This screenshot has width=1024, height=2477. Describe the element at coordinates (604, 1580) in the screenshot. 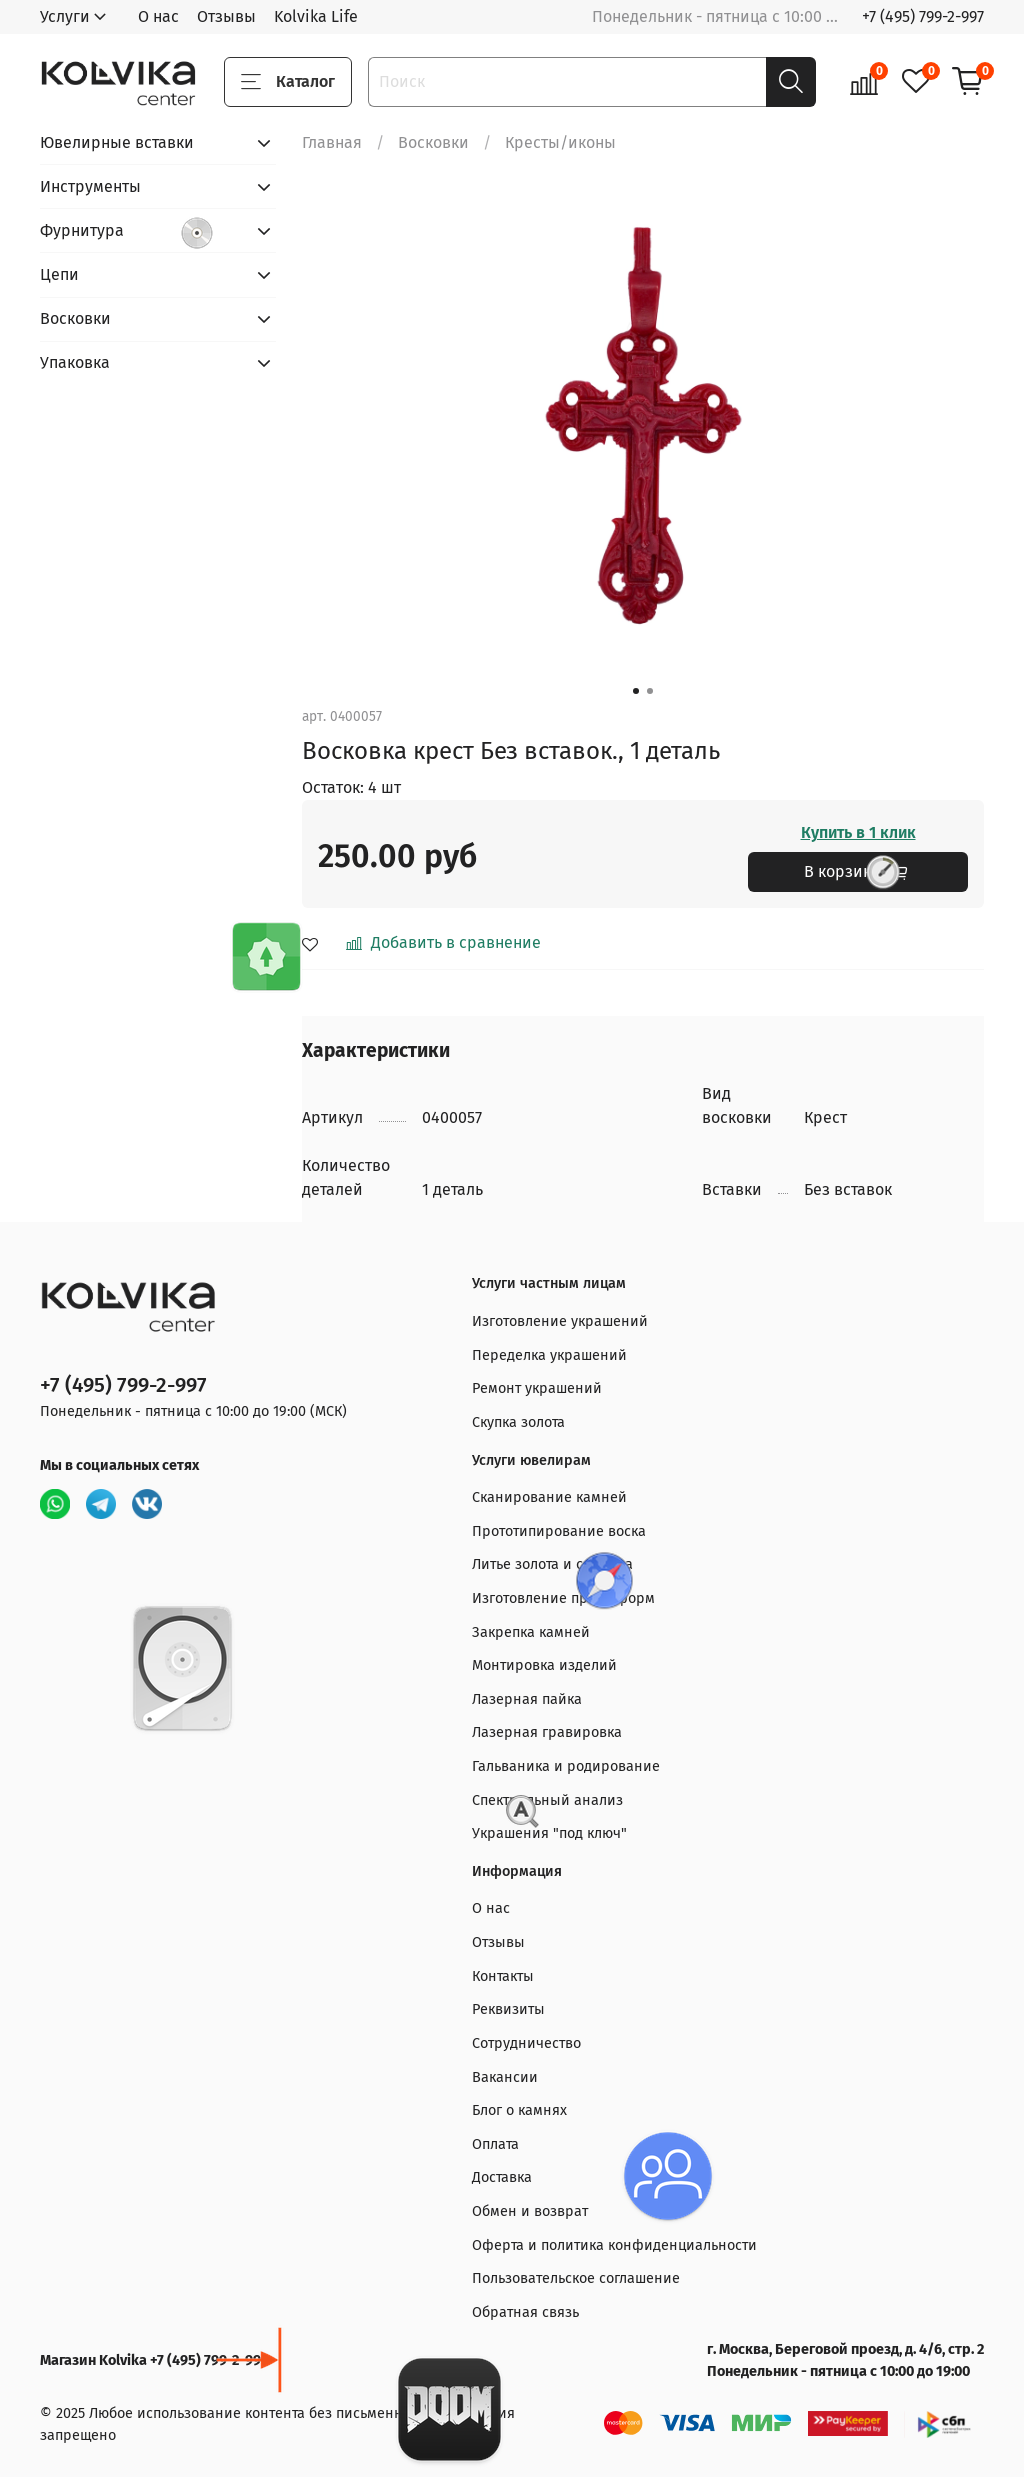

I see `open web browser application` at that location.